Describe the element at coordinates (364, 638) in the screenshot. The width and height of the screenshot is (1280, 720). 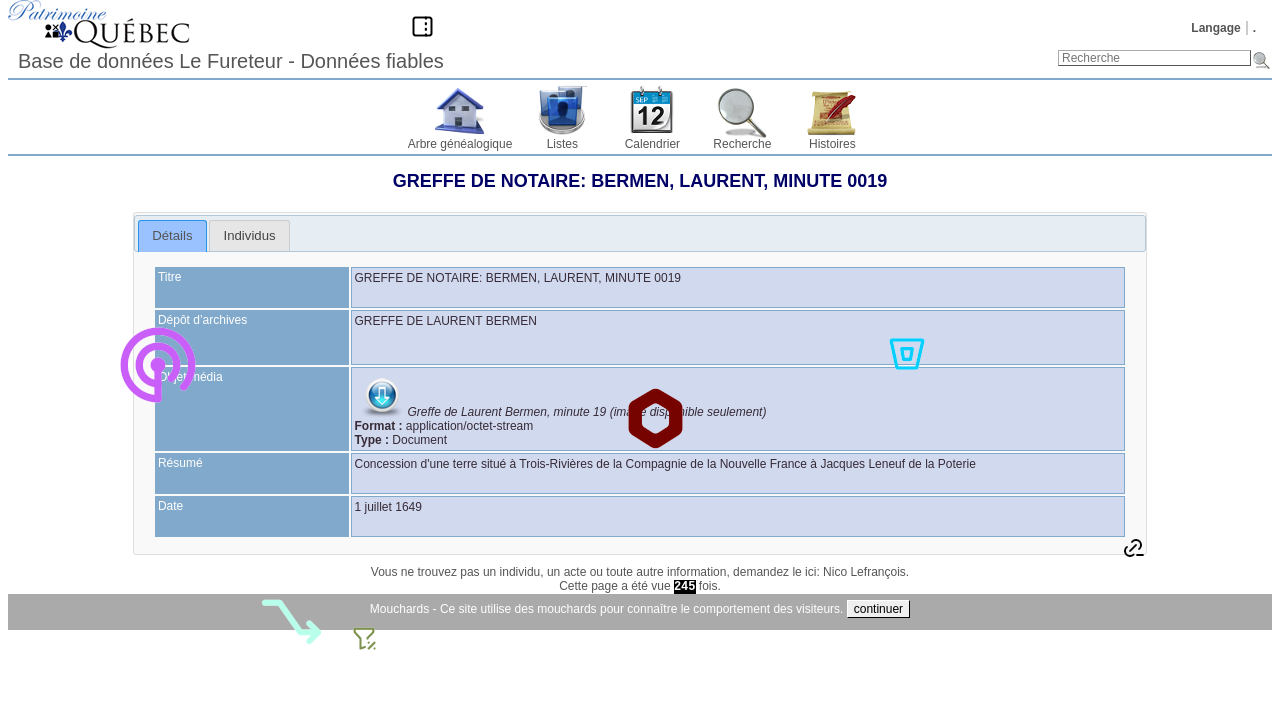
I see `filter results by discounted items` at that location.